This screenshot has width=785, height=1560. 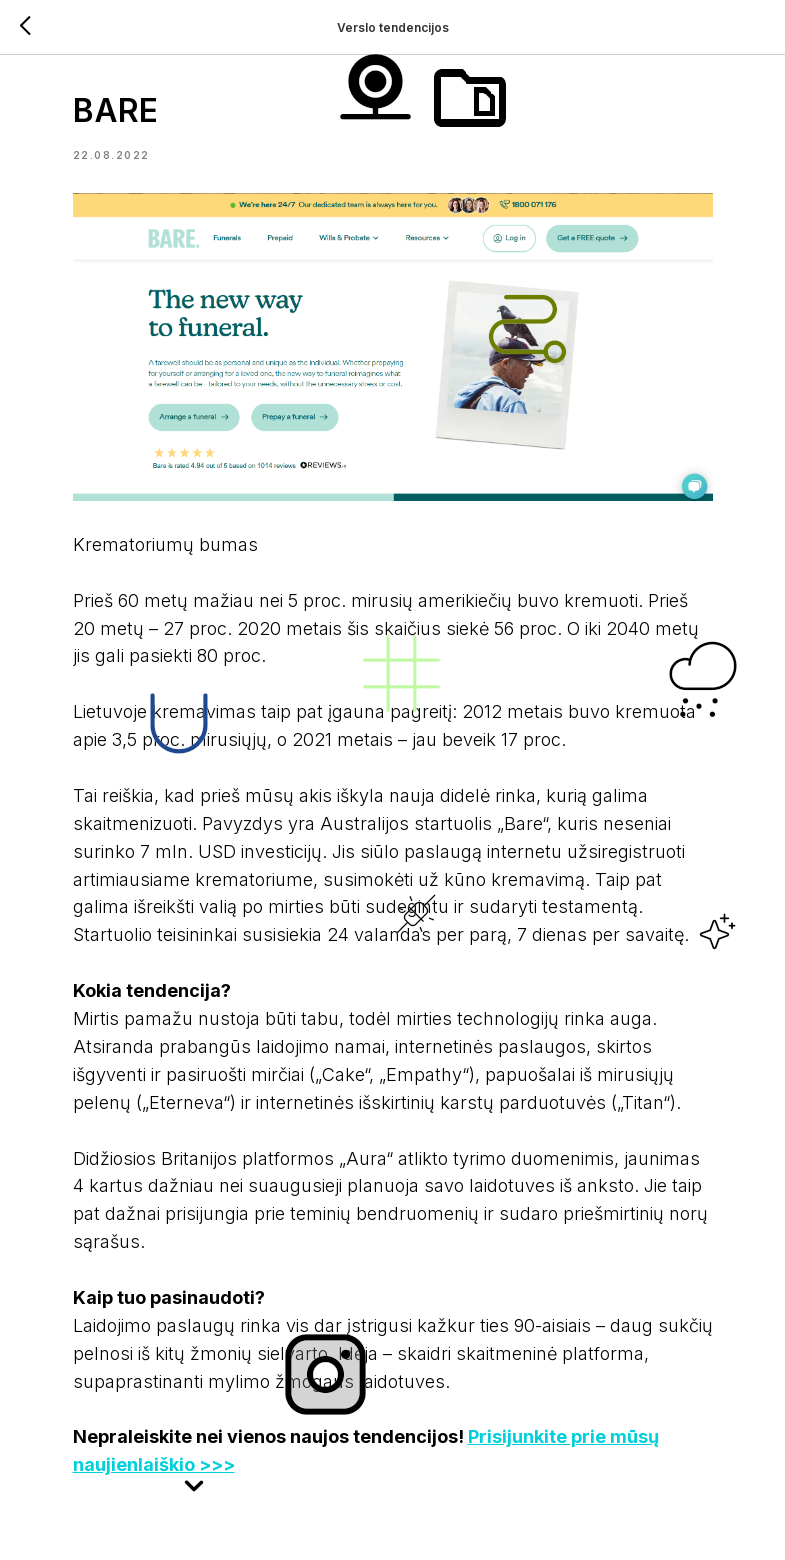 What do you see at coordinates (401, 673) in the screenshot?
I see `add or view hashtags` at bounding box center [401, 673].